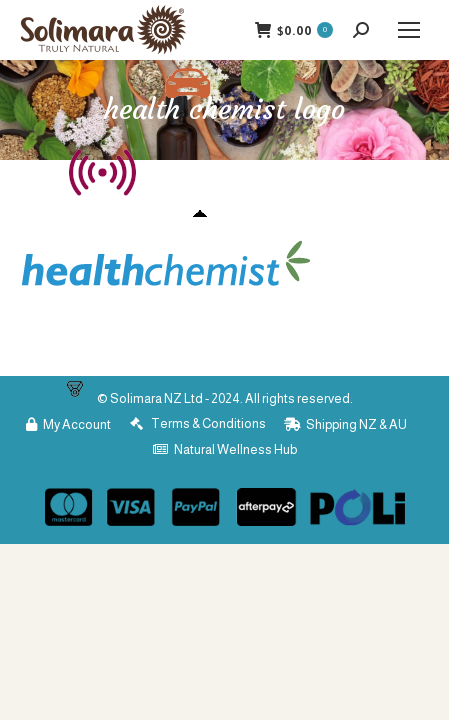  I want to click on access radio or audio streaming, so click(102, 172).